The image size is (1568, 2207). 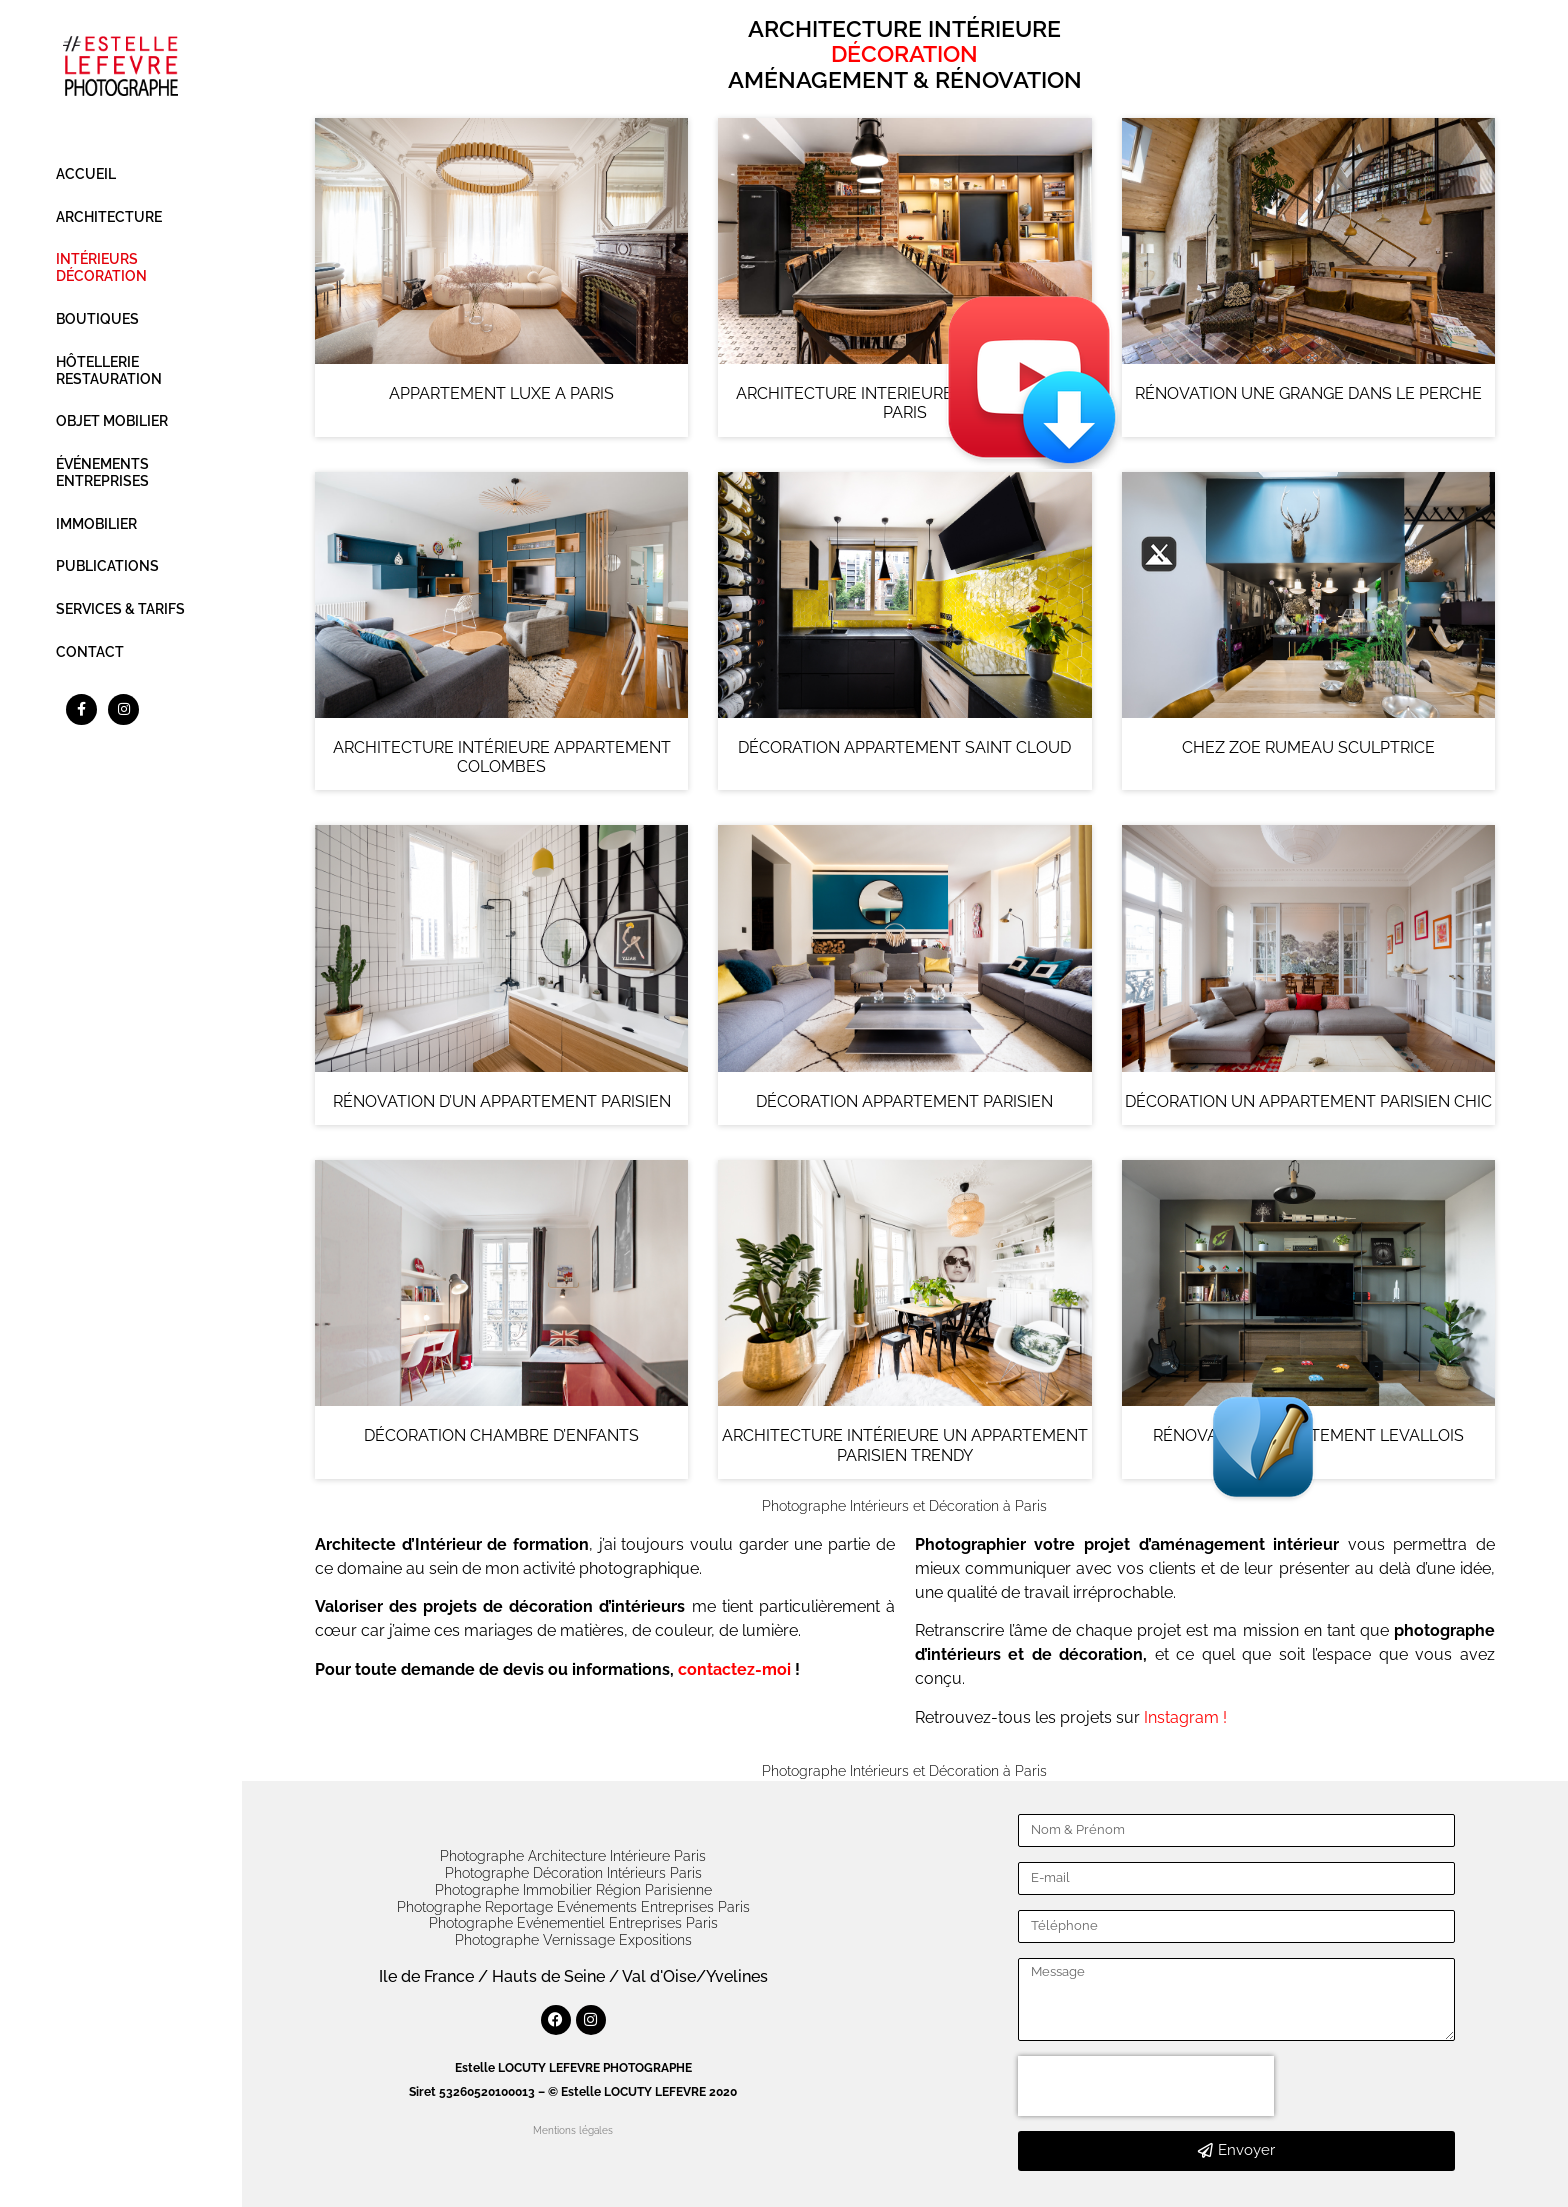 I want to click on open scribus desktop publishing application, so click(x=1263, y=1447).